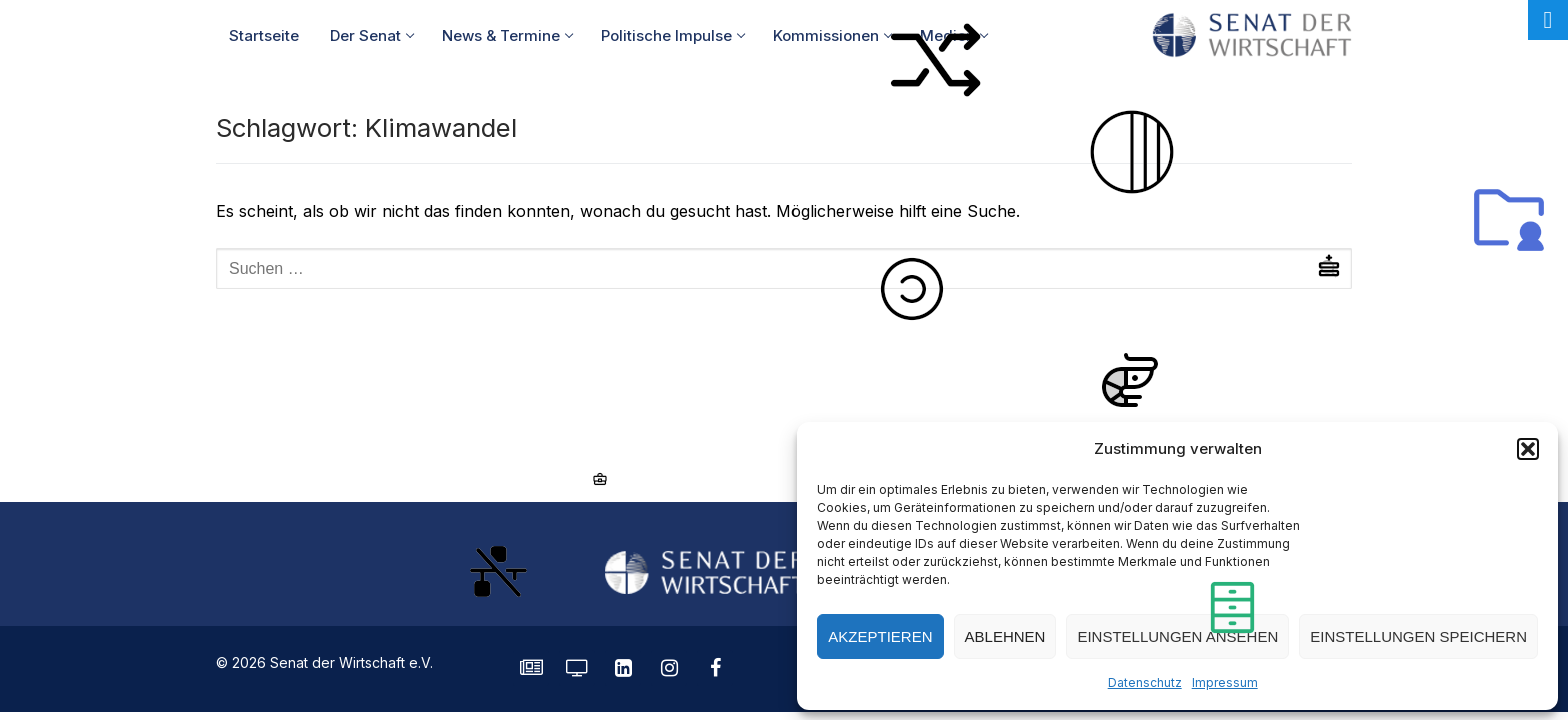 This screenshot has height=720, width=1568. What do you see at coordinates (600, 479) in the screenshot?
I see `access work or business-related features` at bounding box center [600, 479].